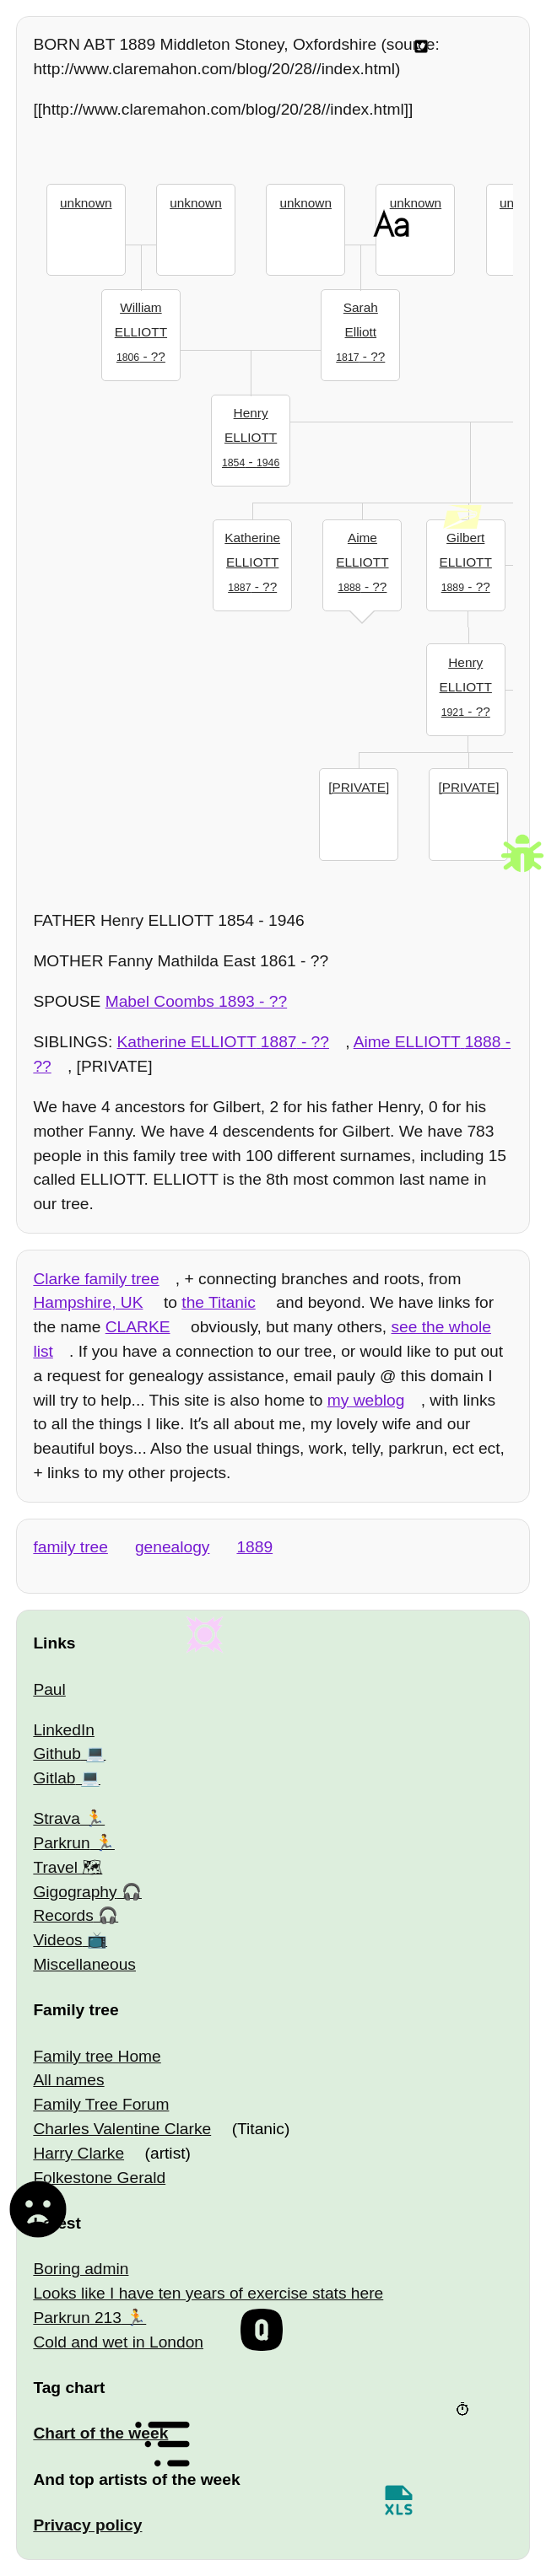 This screenshot has height=2576, width=546. What do you see at coordinates (391, 223) in the screenshot?
I see `change font or text settings` at bounding box center [391, 223].